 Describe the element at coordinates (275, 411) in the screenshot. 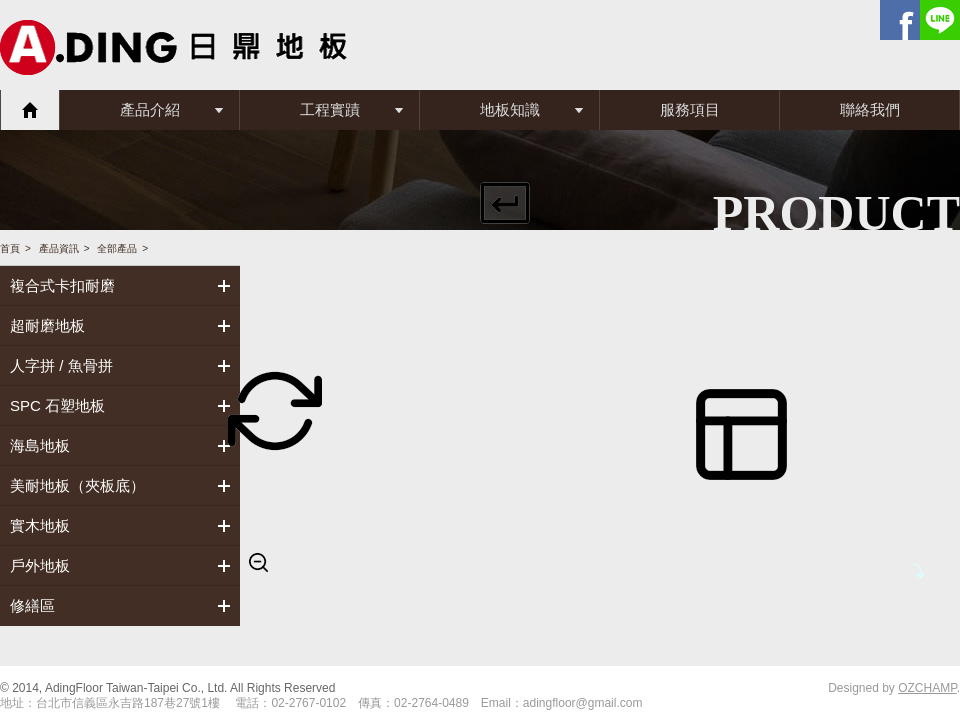

I see `refresh or reload content` at that location.